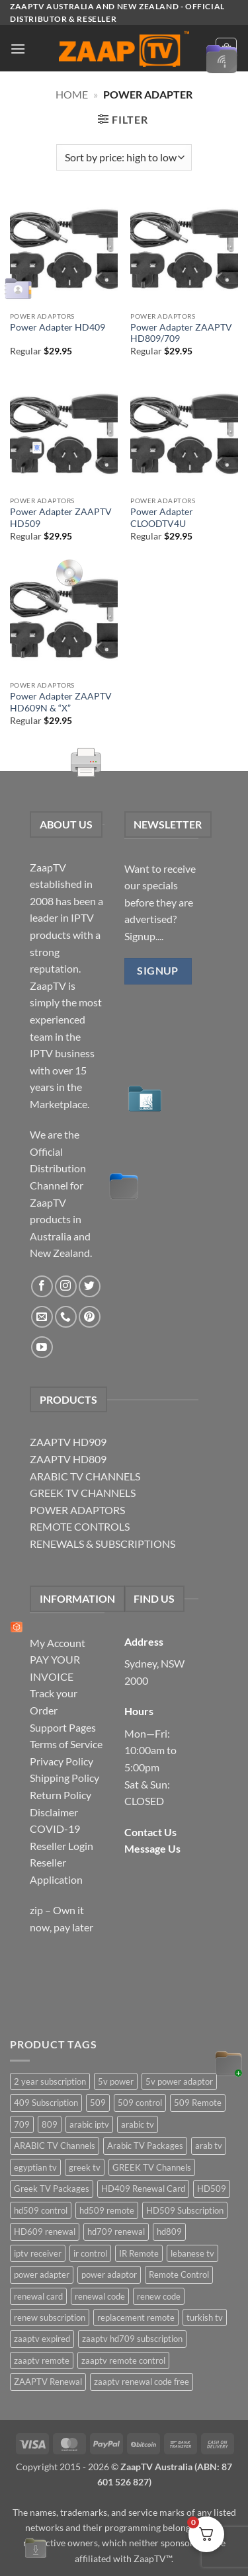  Describe the element at coordinates (17, 1627) in the screenshot. I see `open a 3D model file in OBJ format` at that location.